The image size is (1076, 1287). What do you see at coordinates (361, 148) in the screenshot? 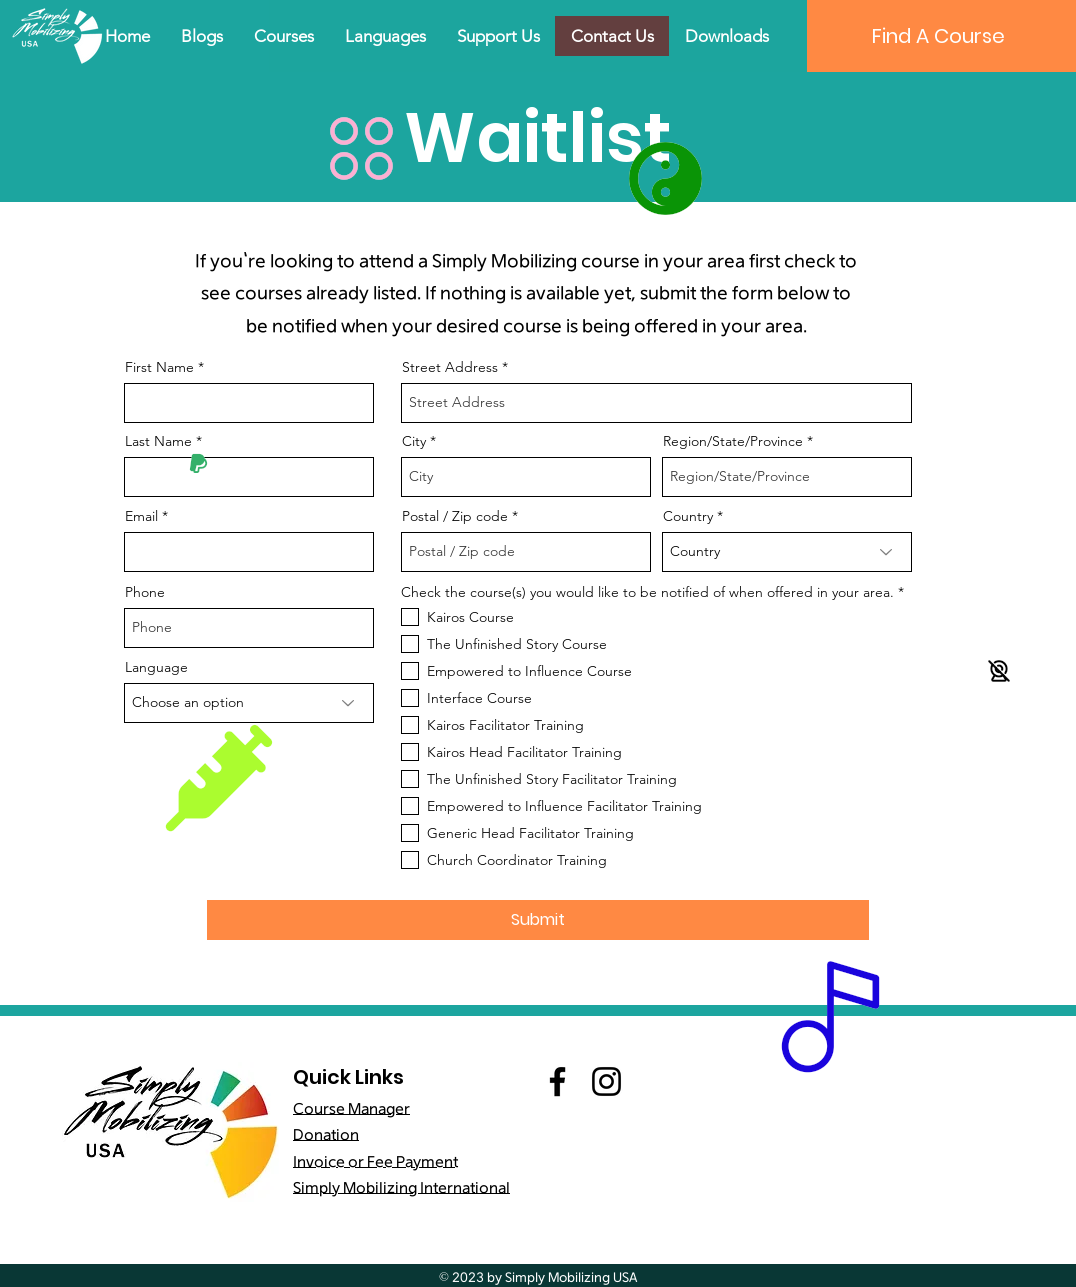
I see `open the app drawer or launcher` at bounding box center [361, 148].